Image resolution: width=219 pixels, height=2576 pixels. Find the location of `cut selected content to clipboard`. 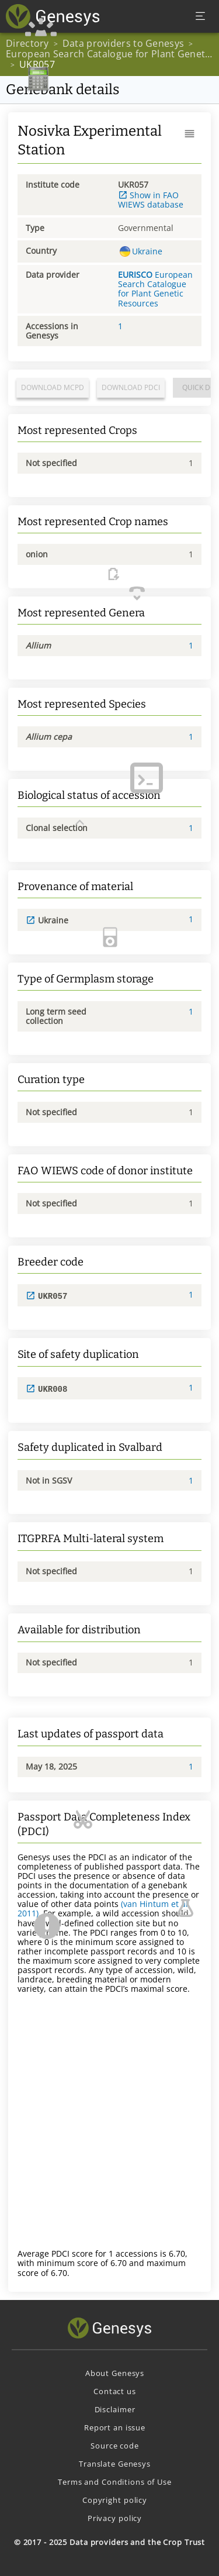

cut selected content to clipboard is located at coordinates (83, 1819).